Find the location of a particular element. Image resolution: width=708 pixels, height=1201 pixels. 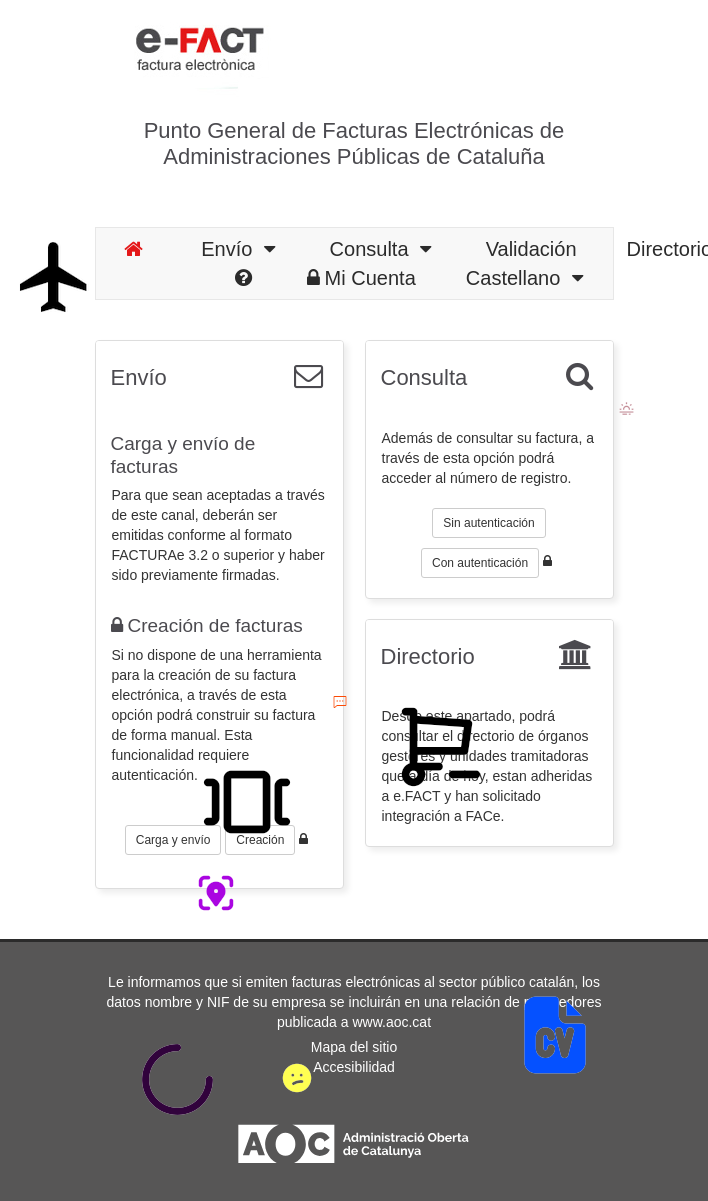

navigate through a horizontal image carousel is located at coordinates (247, 802).